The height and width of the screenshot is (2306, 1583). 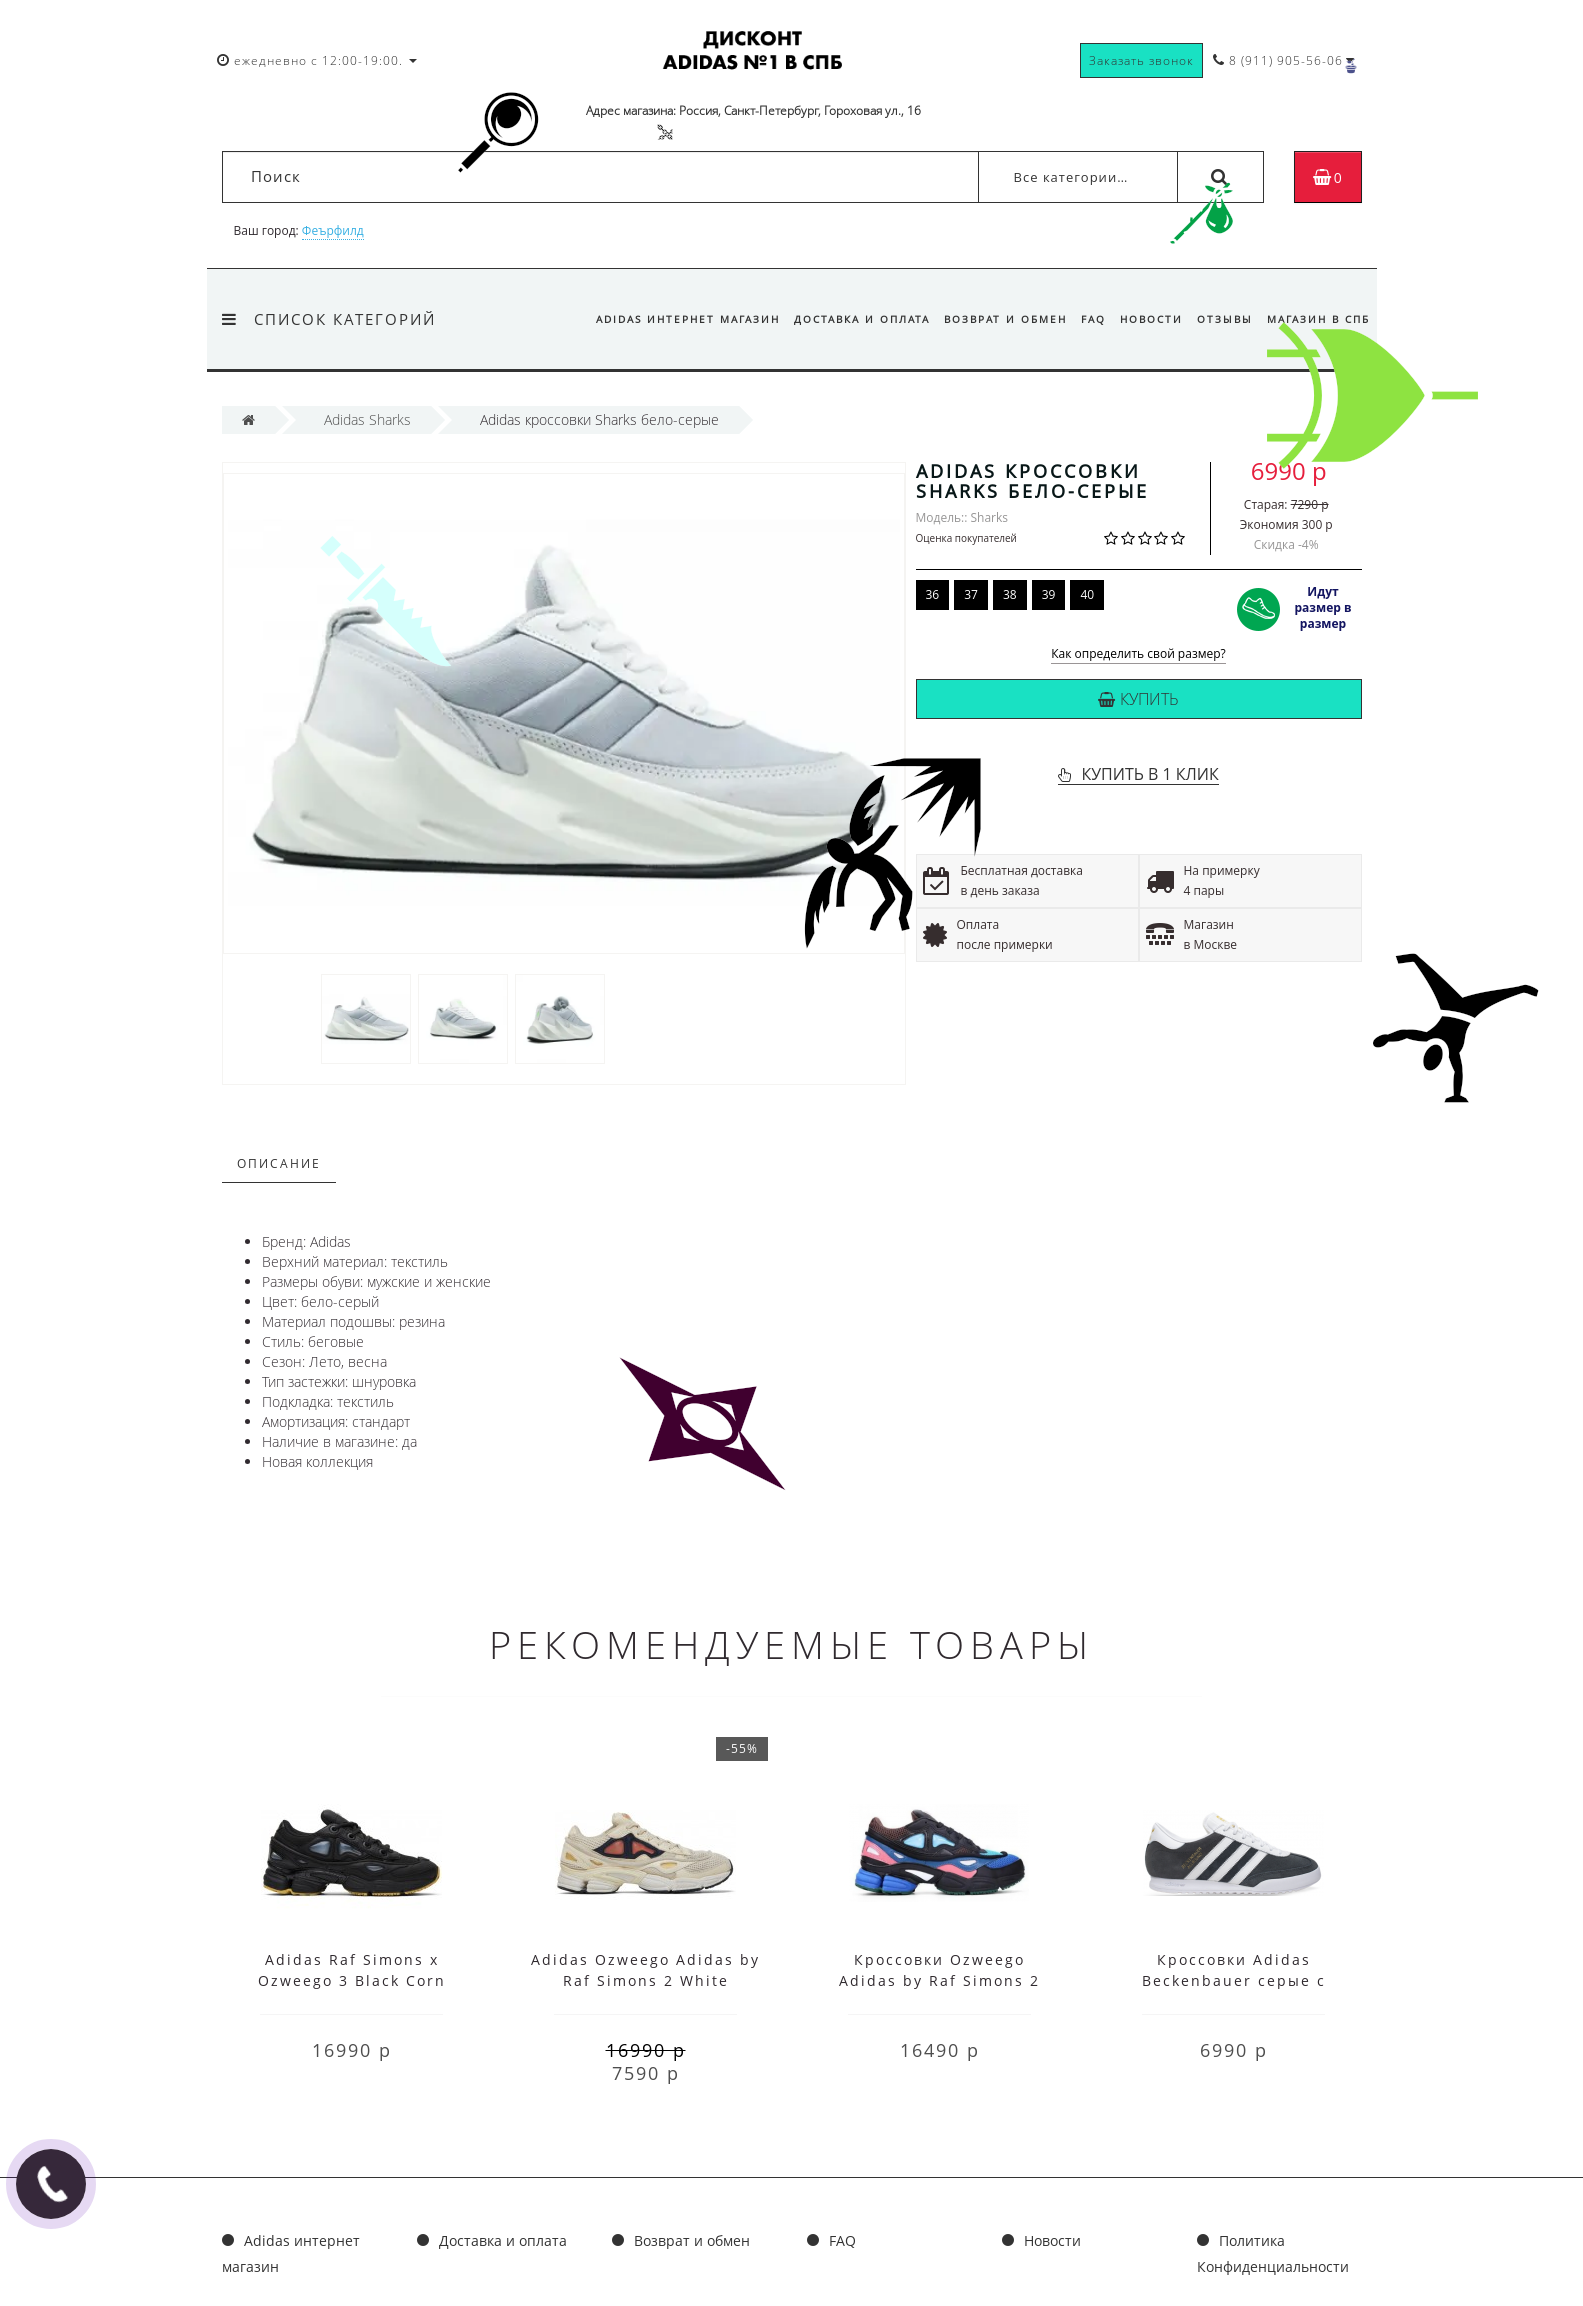 I want to click on travel or journey-related game feature, so click(x=1200, y=212).